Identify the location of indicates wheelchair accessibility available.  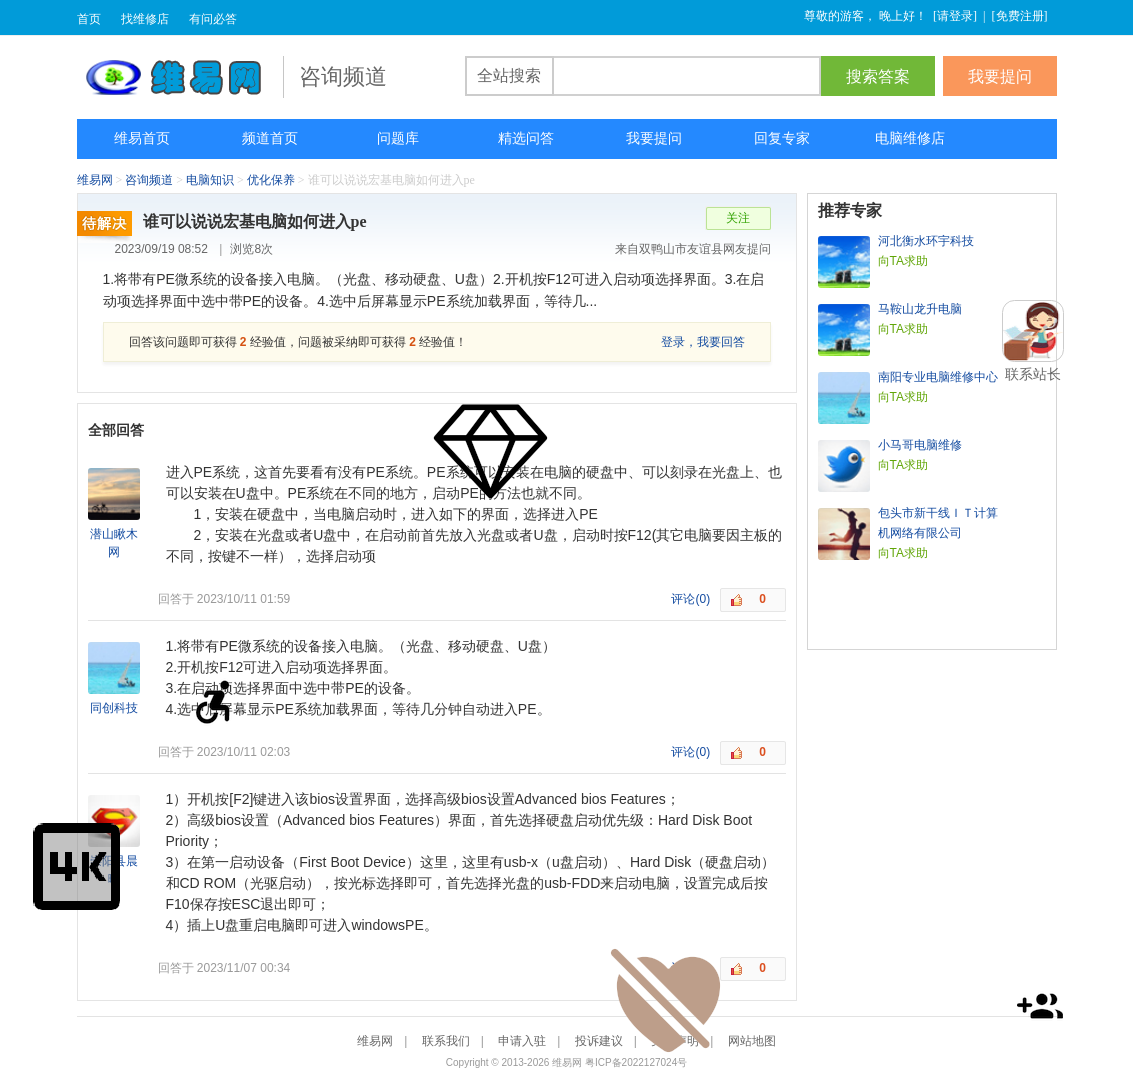
(211, 701).